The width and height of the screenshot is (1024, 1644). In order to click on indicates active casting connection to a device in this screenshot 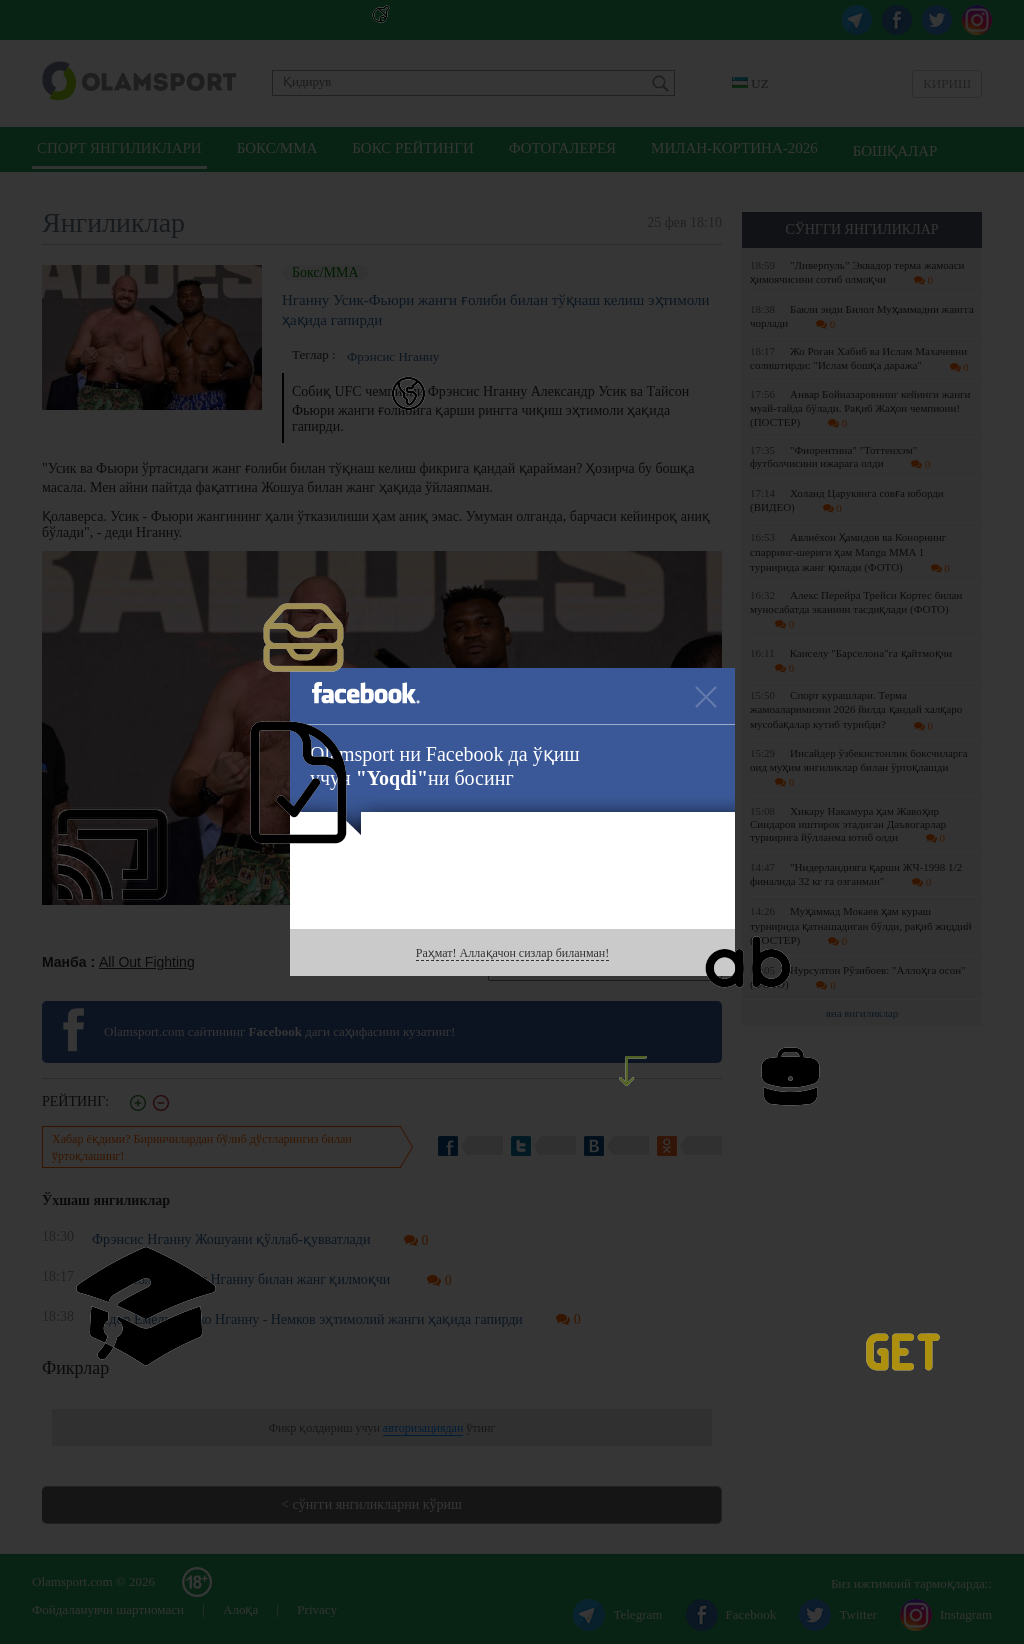, I will do `click(112, 854)`.